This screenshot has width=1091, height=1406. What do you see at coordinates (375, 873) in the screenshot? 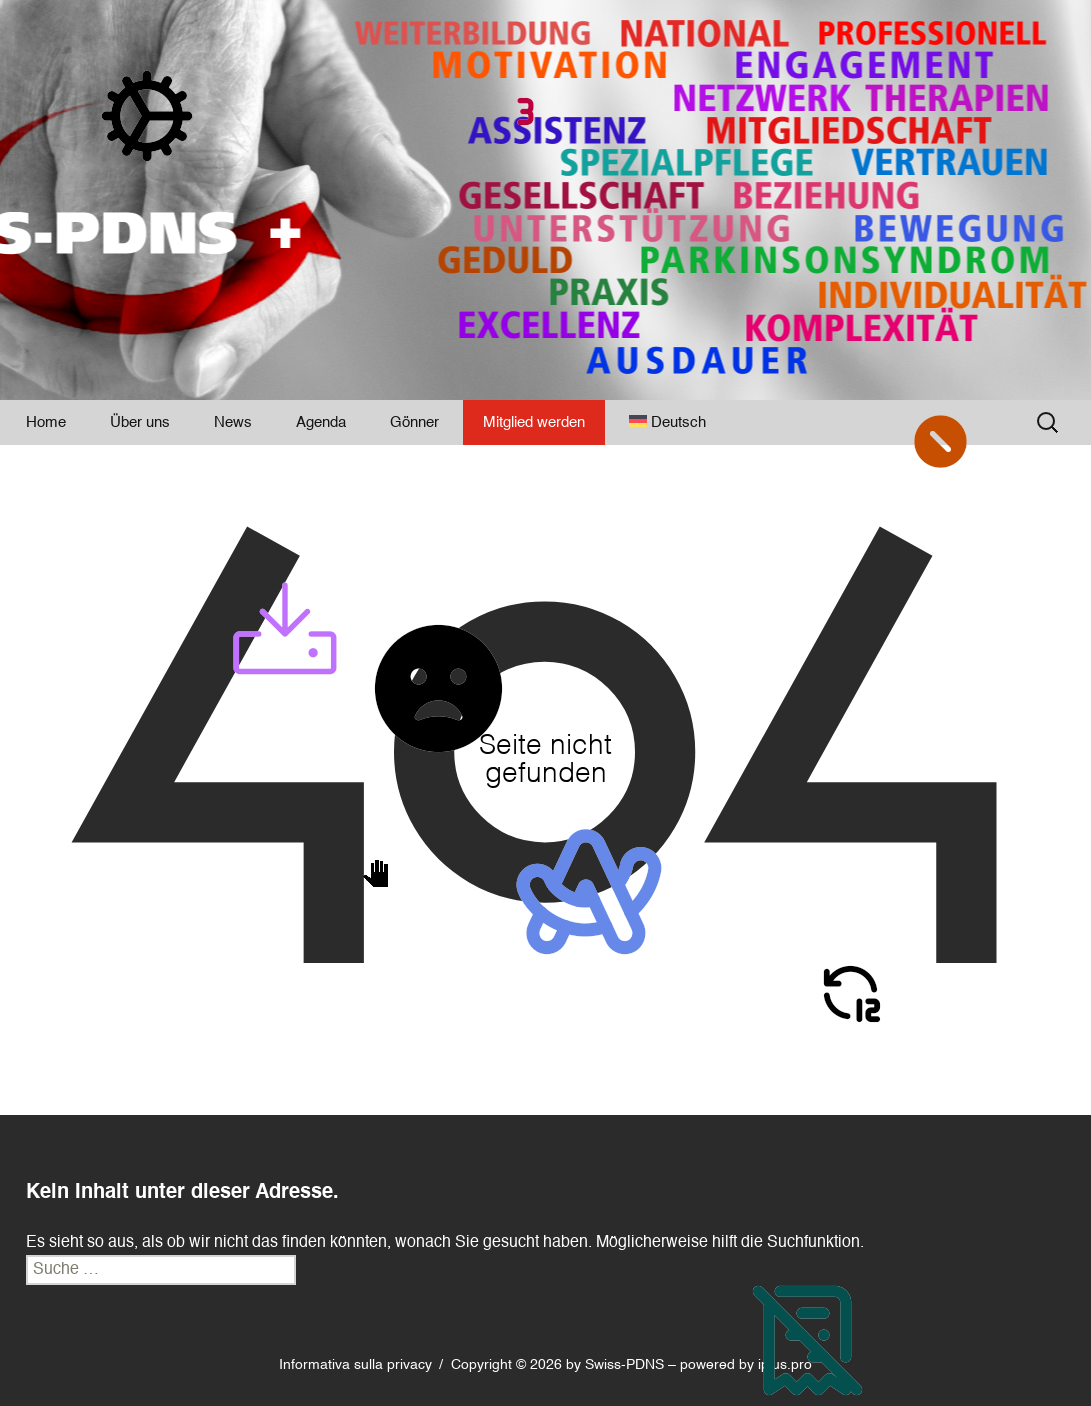
I see `stop or pause an action` at bounding box center [375, 873].